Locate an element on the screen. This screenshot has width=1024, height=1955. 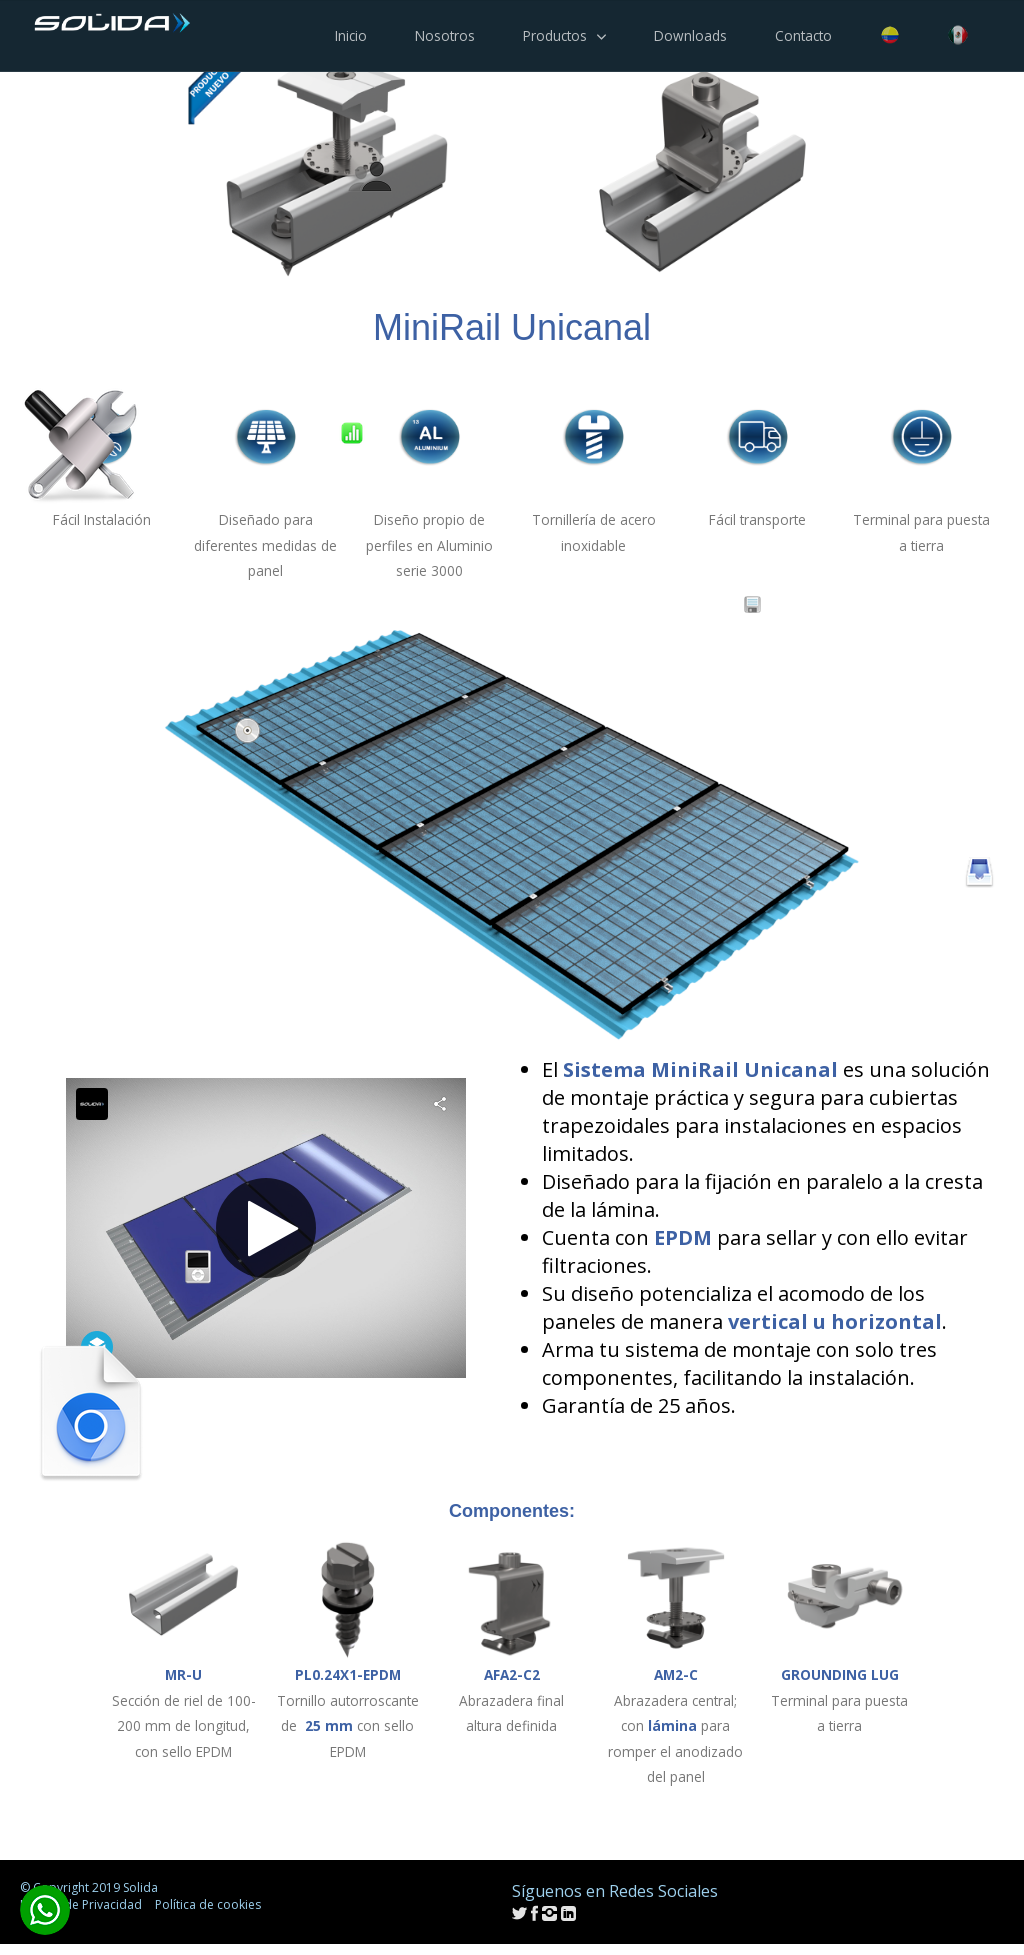
open a document in chromium browser is located at coordinates (91, 1411).